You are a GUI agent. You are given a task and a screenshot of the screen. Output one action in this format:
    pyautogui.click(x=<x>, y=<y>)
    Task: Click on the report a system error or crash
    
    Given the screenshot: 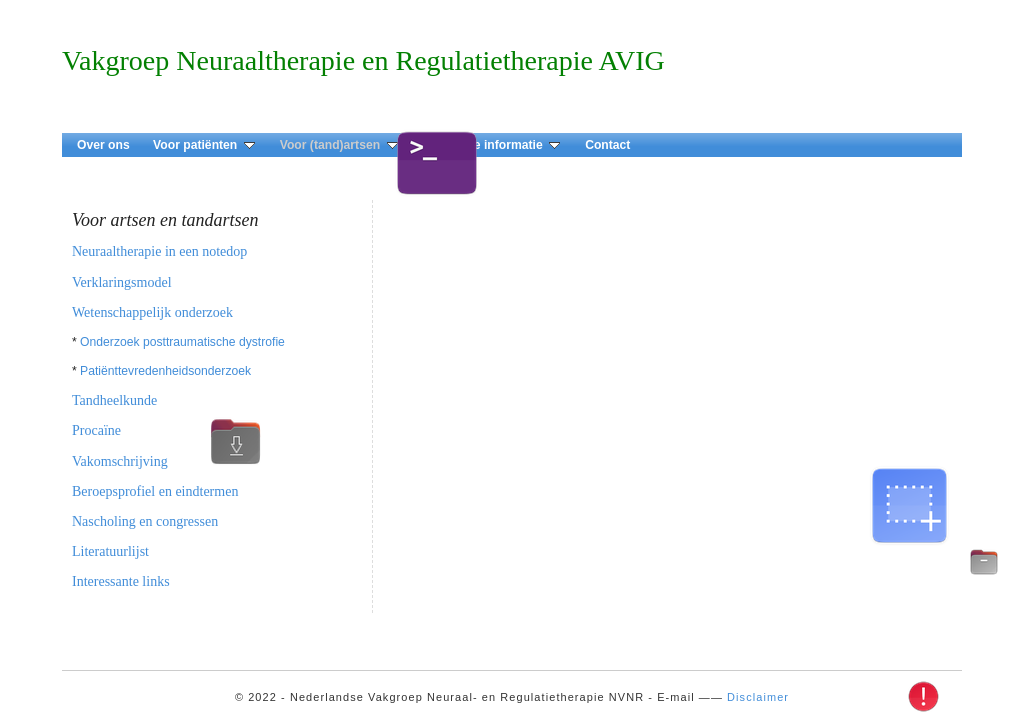 What is the action you would take?
    pyautogui.click(x=923, y=696)
    